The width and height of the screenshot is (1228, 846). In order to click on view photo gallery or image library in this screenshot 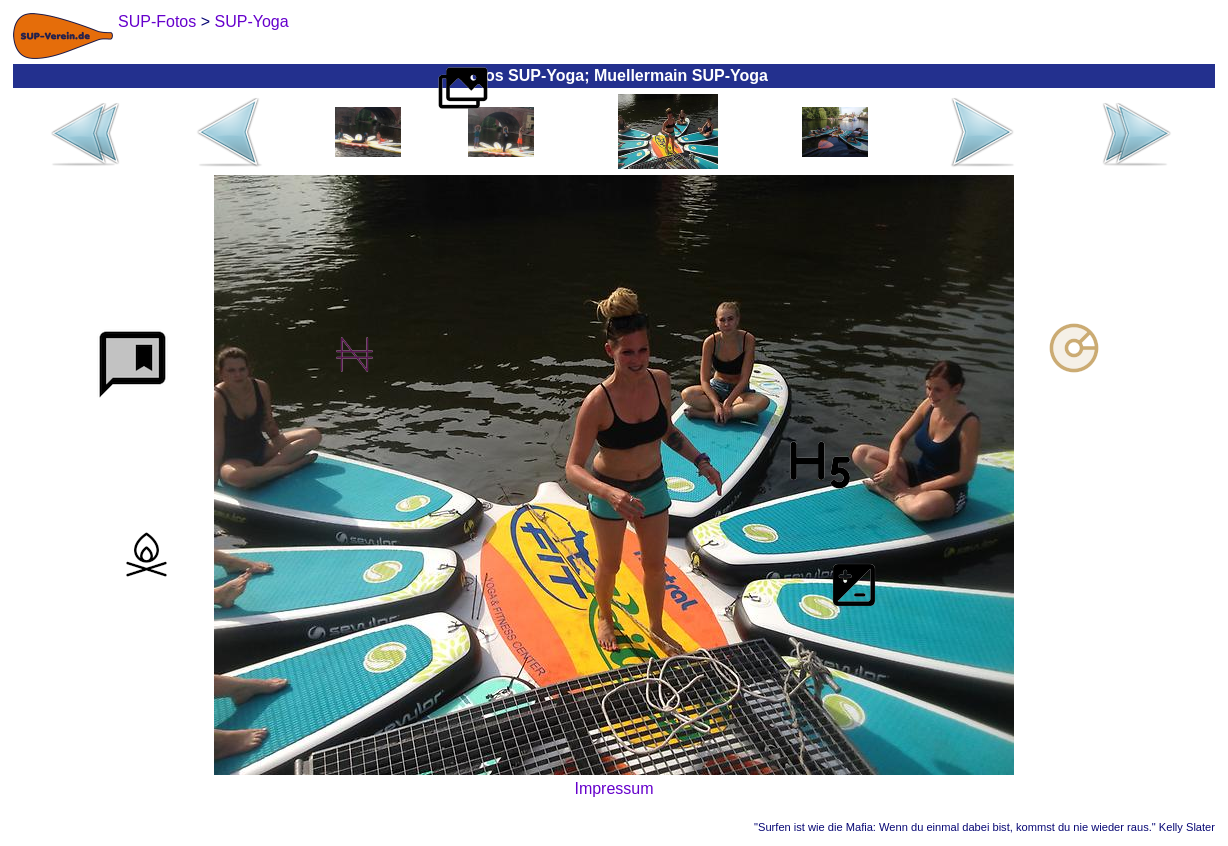, I will do `click(463, 88)`.